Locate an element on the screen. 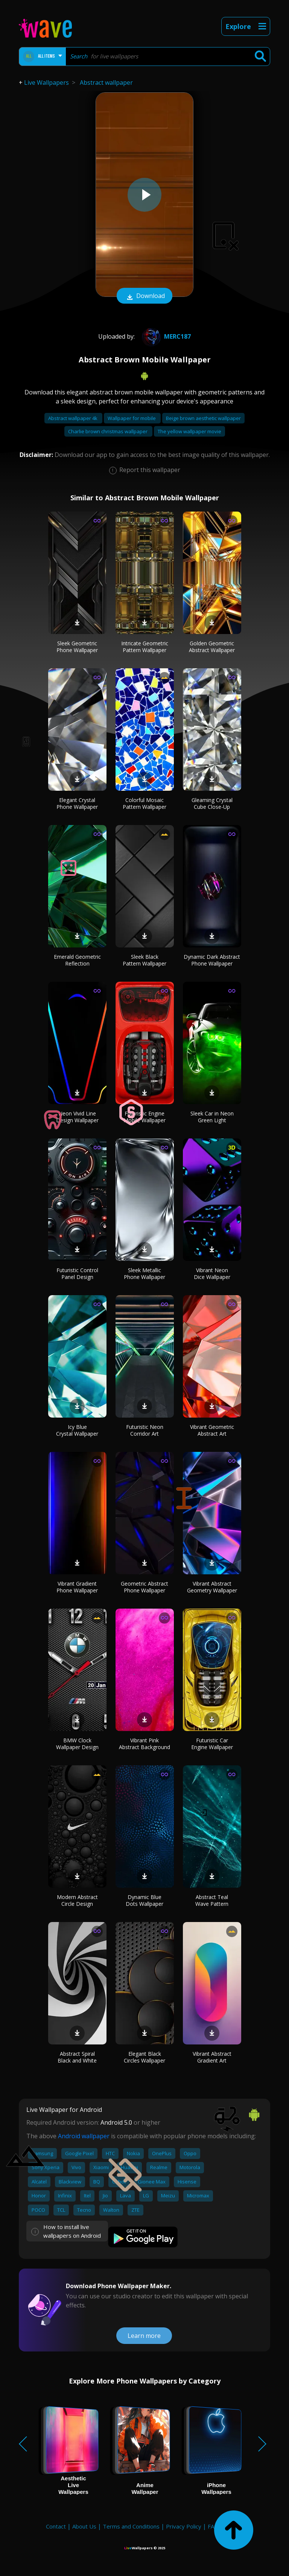  navigation or directions unavailable is located at coordinates (125, 2175).